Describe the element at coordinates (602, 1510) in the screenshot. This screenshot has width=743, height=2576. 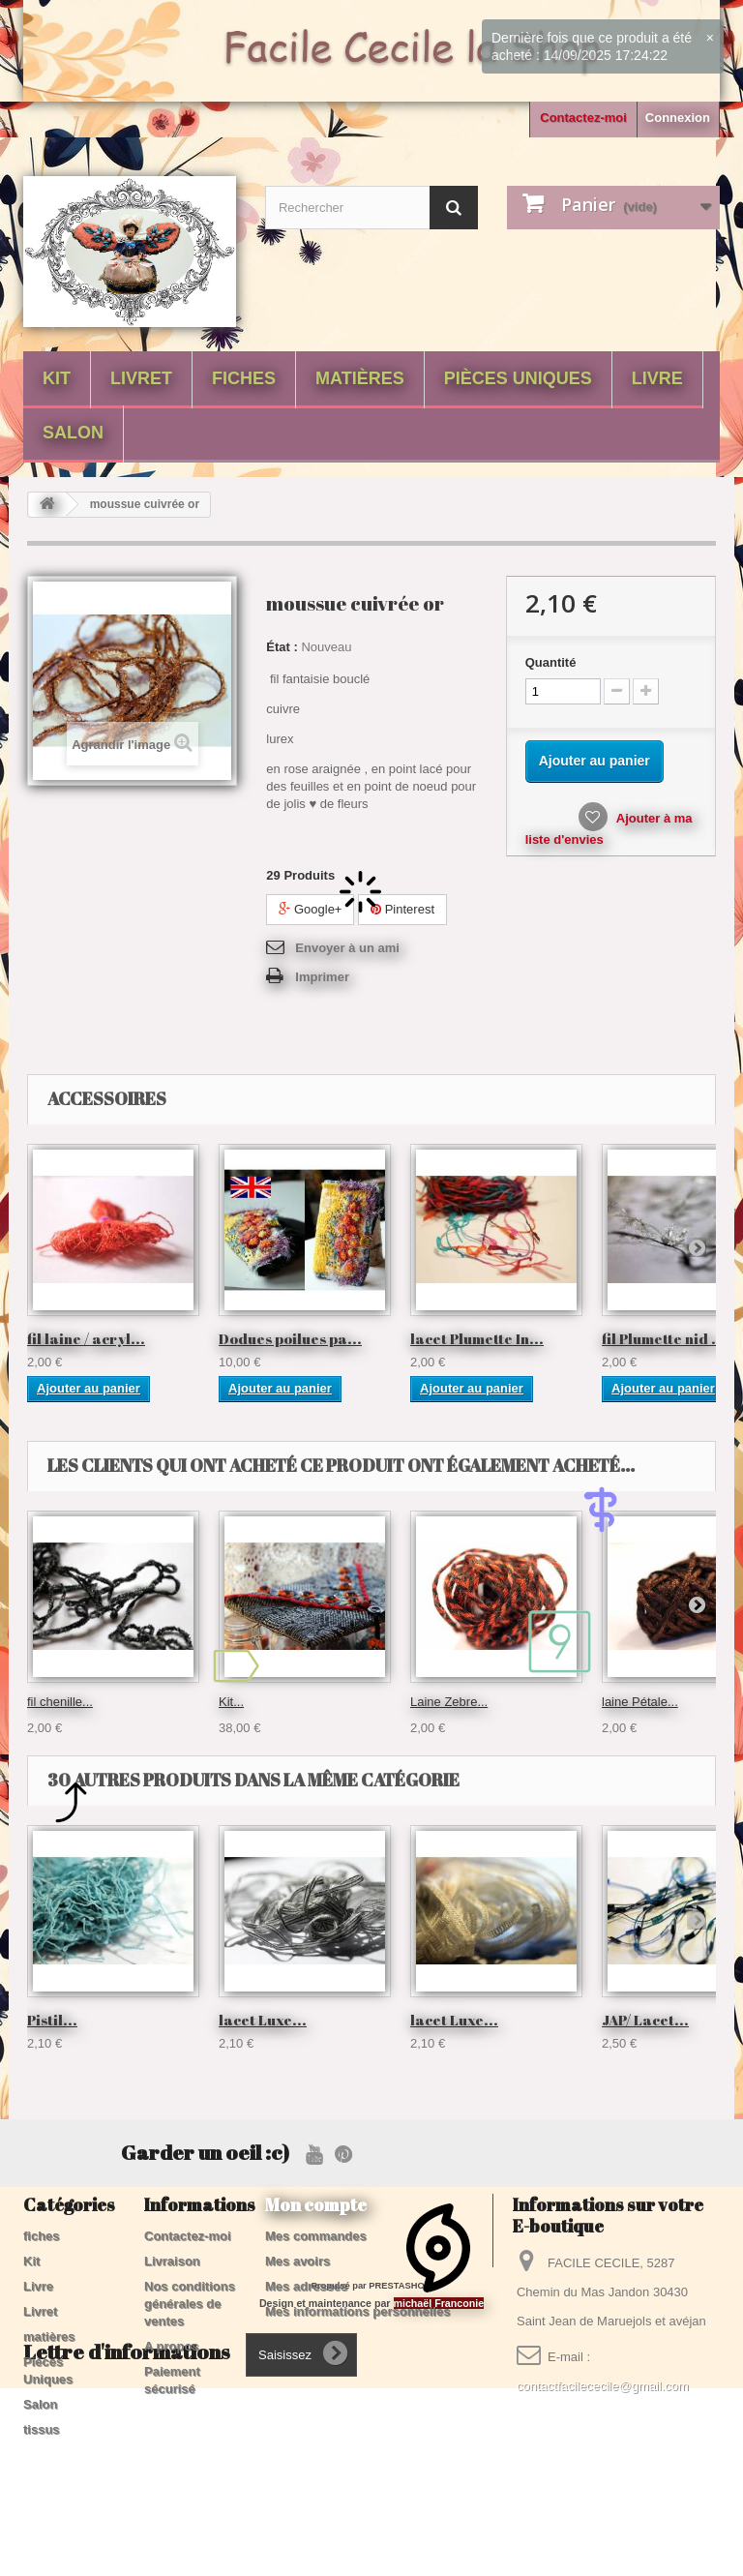
I see `access medical or healthcare services` at that location.